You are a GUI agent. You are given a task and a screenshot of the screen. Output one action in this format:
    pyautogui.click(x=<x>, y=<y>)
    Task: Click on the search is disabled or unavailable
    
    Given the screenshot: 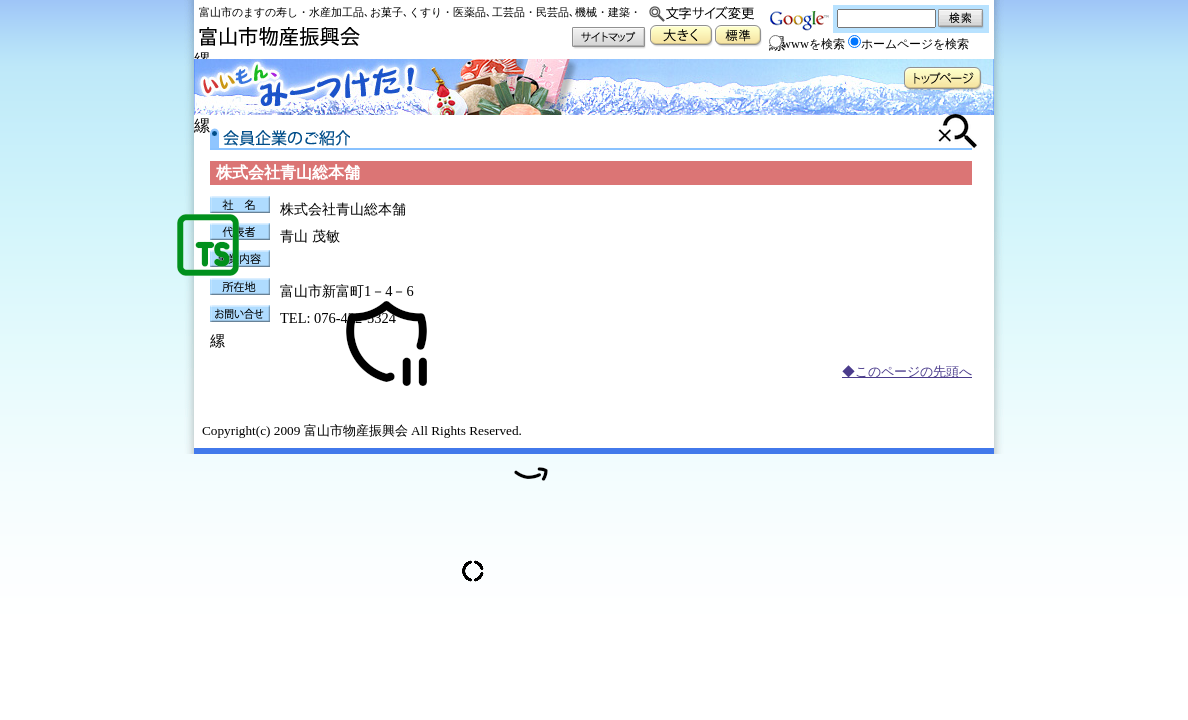 What is the action you would take?
    pyautogui.click(x=960, y=131)
    